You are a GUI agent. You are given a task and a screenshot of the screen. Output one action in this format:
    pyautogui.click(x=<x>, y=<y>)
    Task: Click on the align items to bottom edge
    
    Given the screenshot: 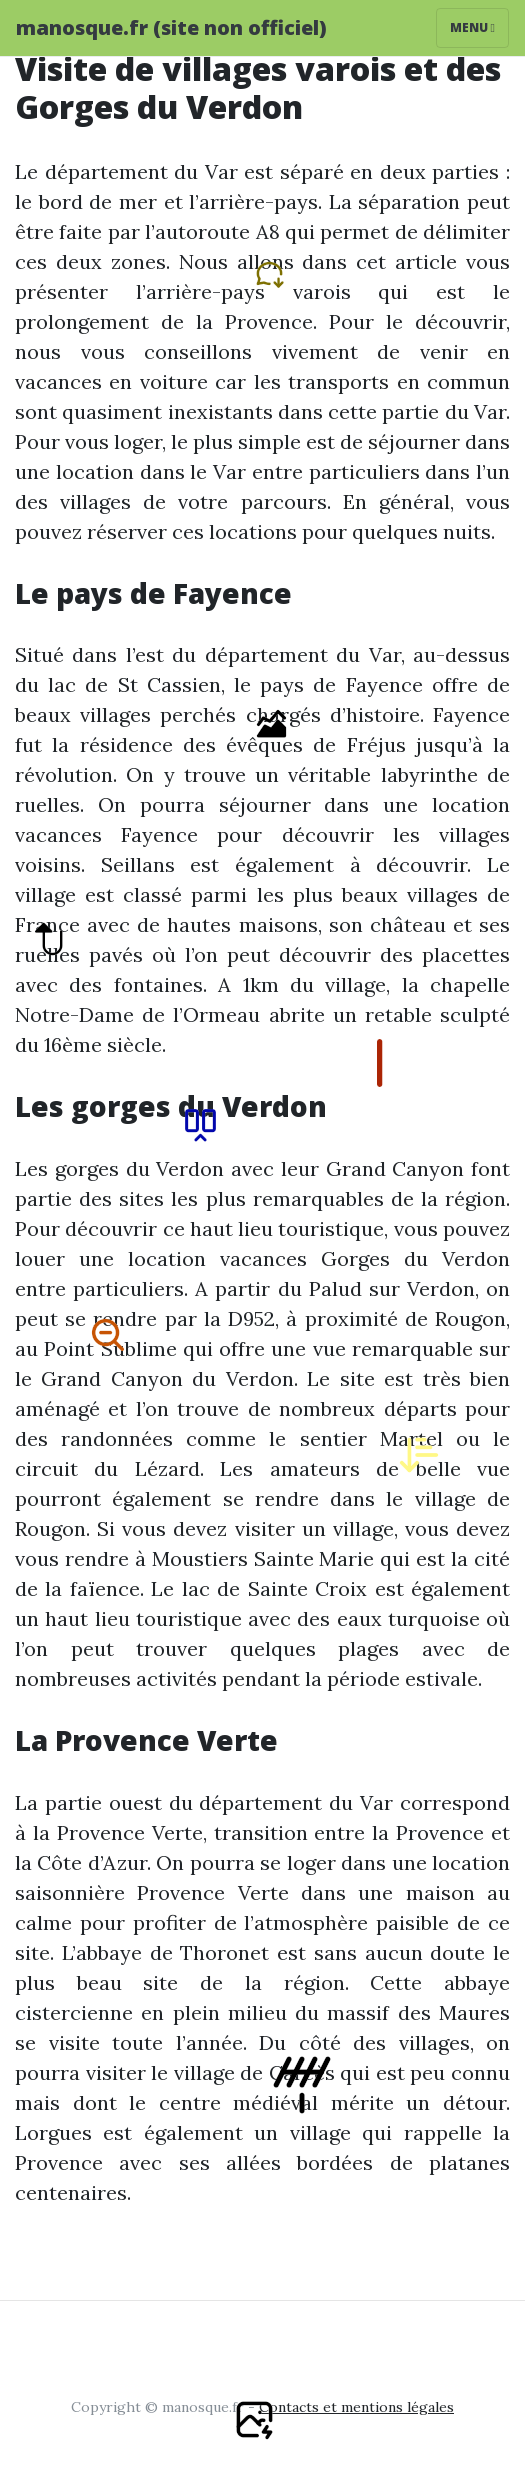 What is the action you would take?
    pyautogui.click(x=200, y=1124)
    